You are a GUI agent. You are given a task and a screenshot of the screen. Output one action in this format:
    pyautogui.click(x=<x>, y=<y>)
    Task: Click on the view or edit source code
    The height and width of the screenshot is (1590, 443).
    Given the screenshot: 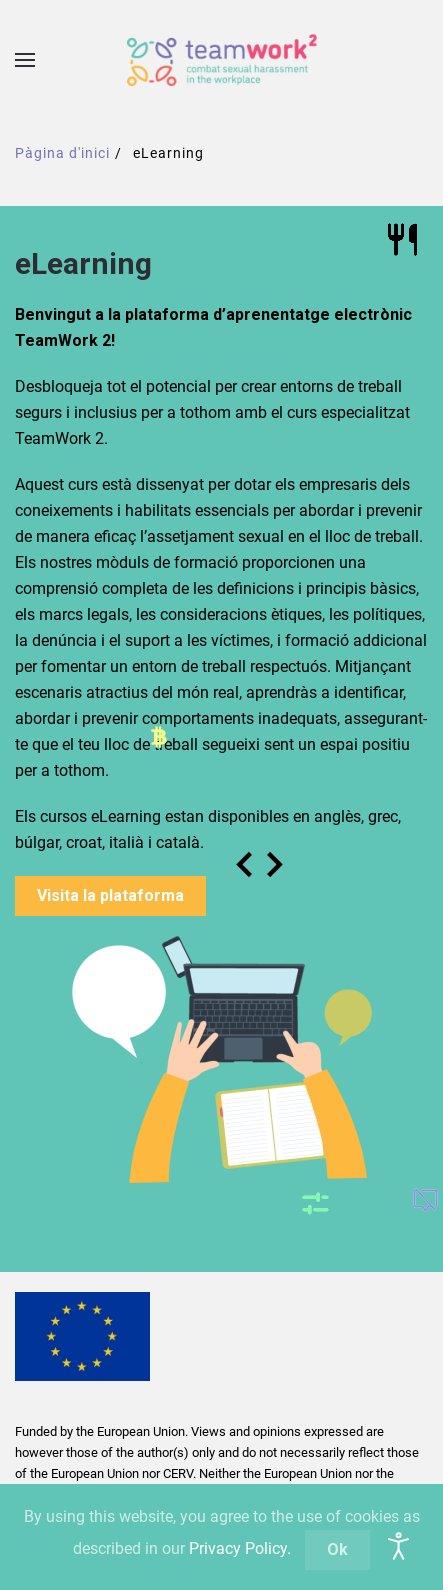 What is the action you would take?
    pyautogui.click(x=259, y=864)
    